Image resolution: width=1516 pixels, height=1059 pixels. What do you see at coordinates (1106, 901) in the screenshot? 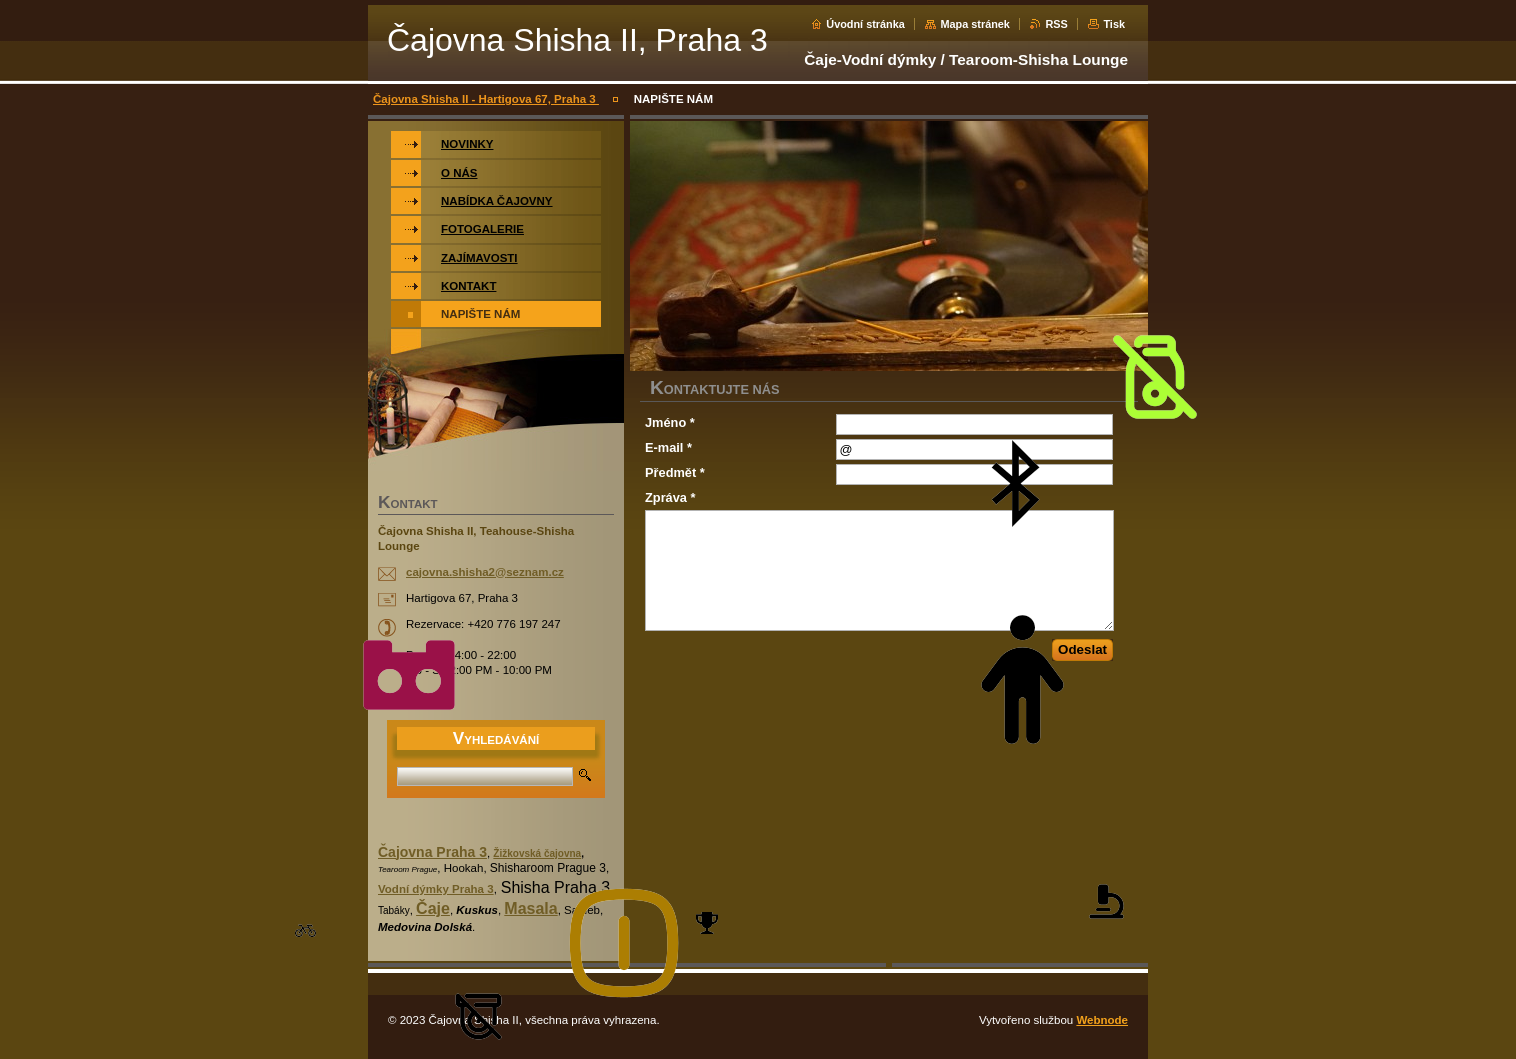
I see `access scientific or laboratory tools` at bounding box center [1106, 901].